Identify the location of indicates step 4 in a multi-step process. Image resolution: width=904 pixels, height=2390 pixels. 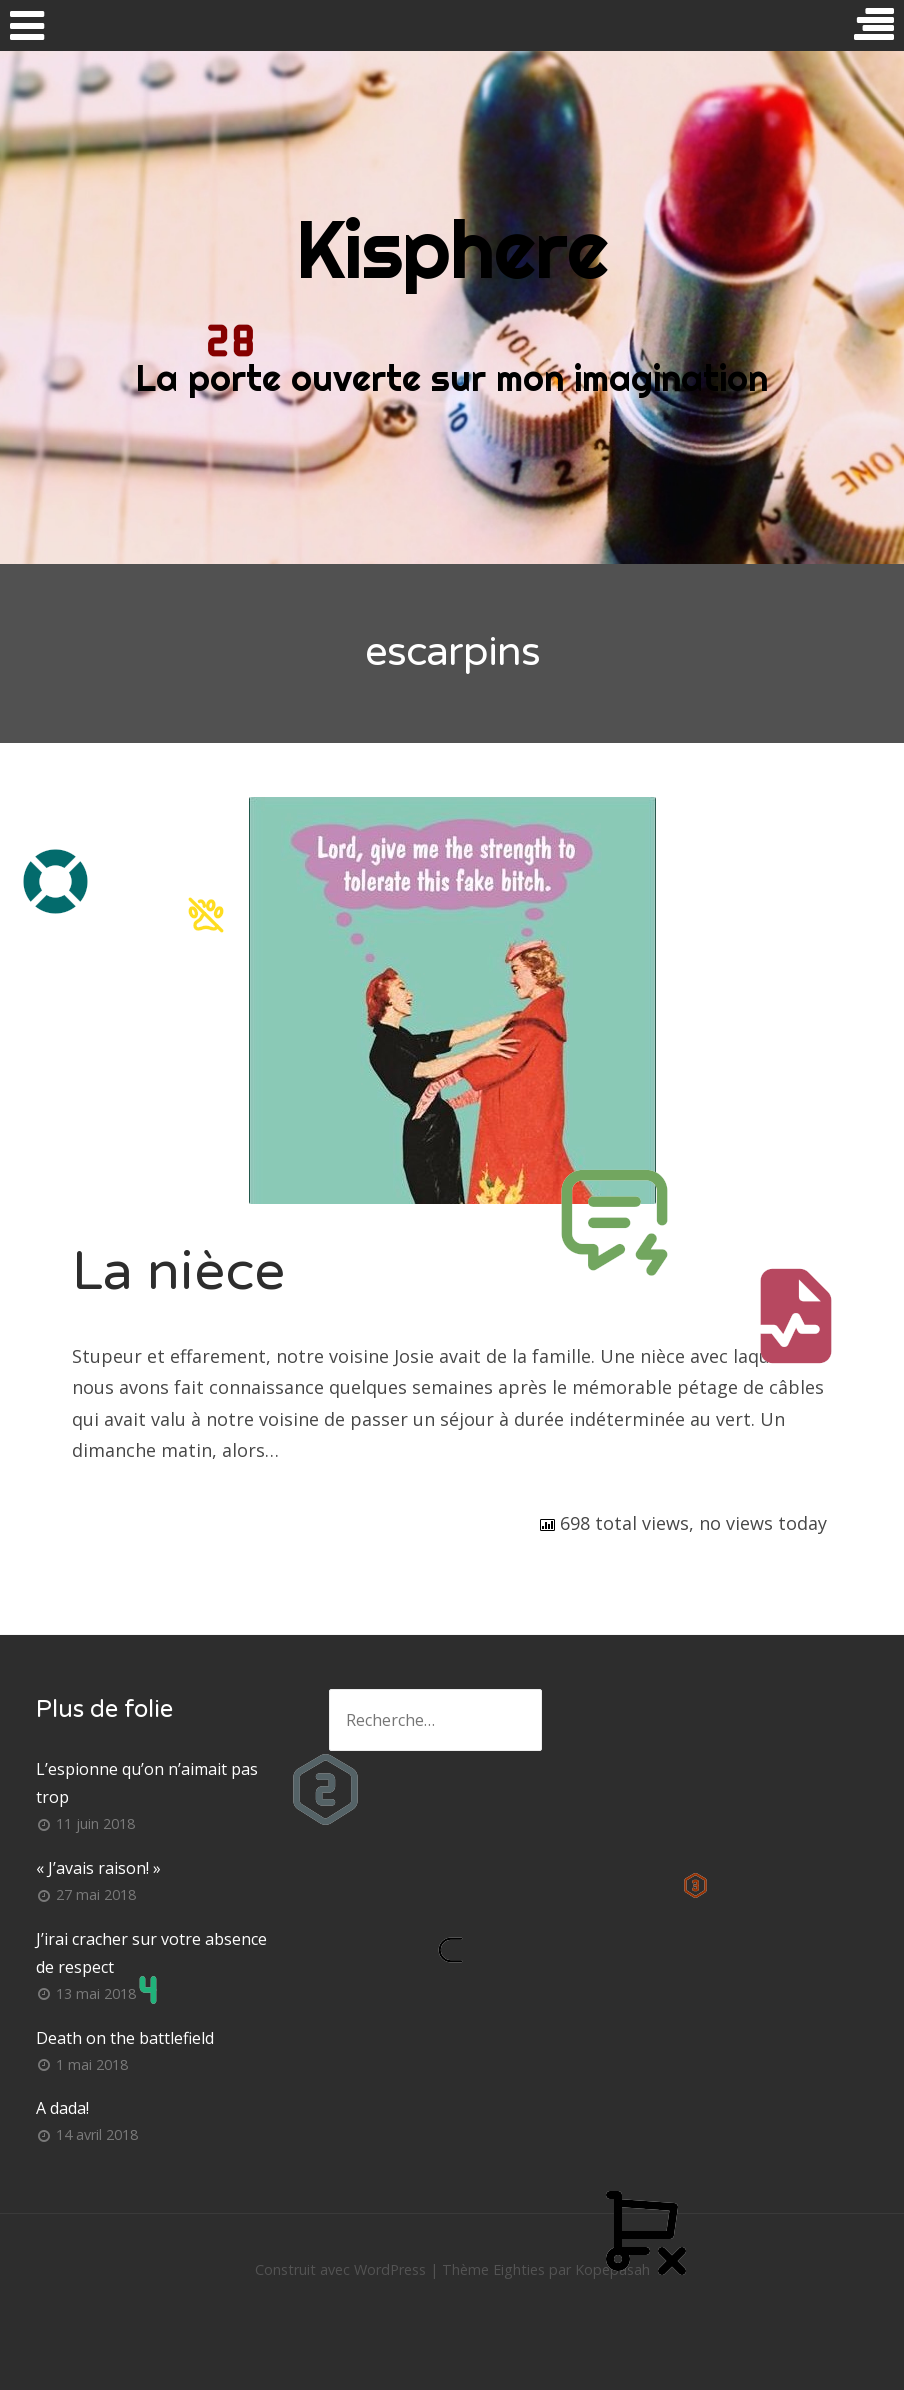
(148, 1990).